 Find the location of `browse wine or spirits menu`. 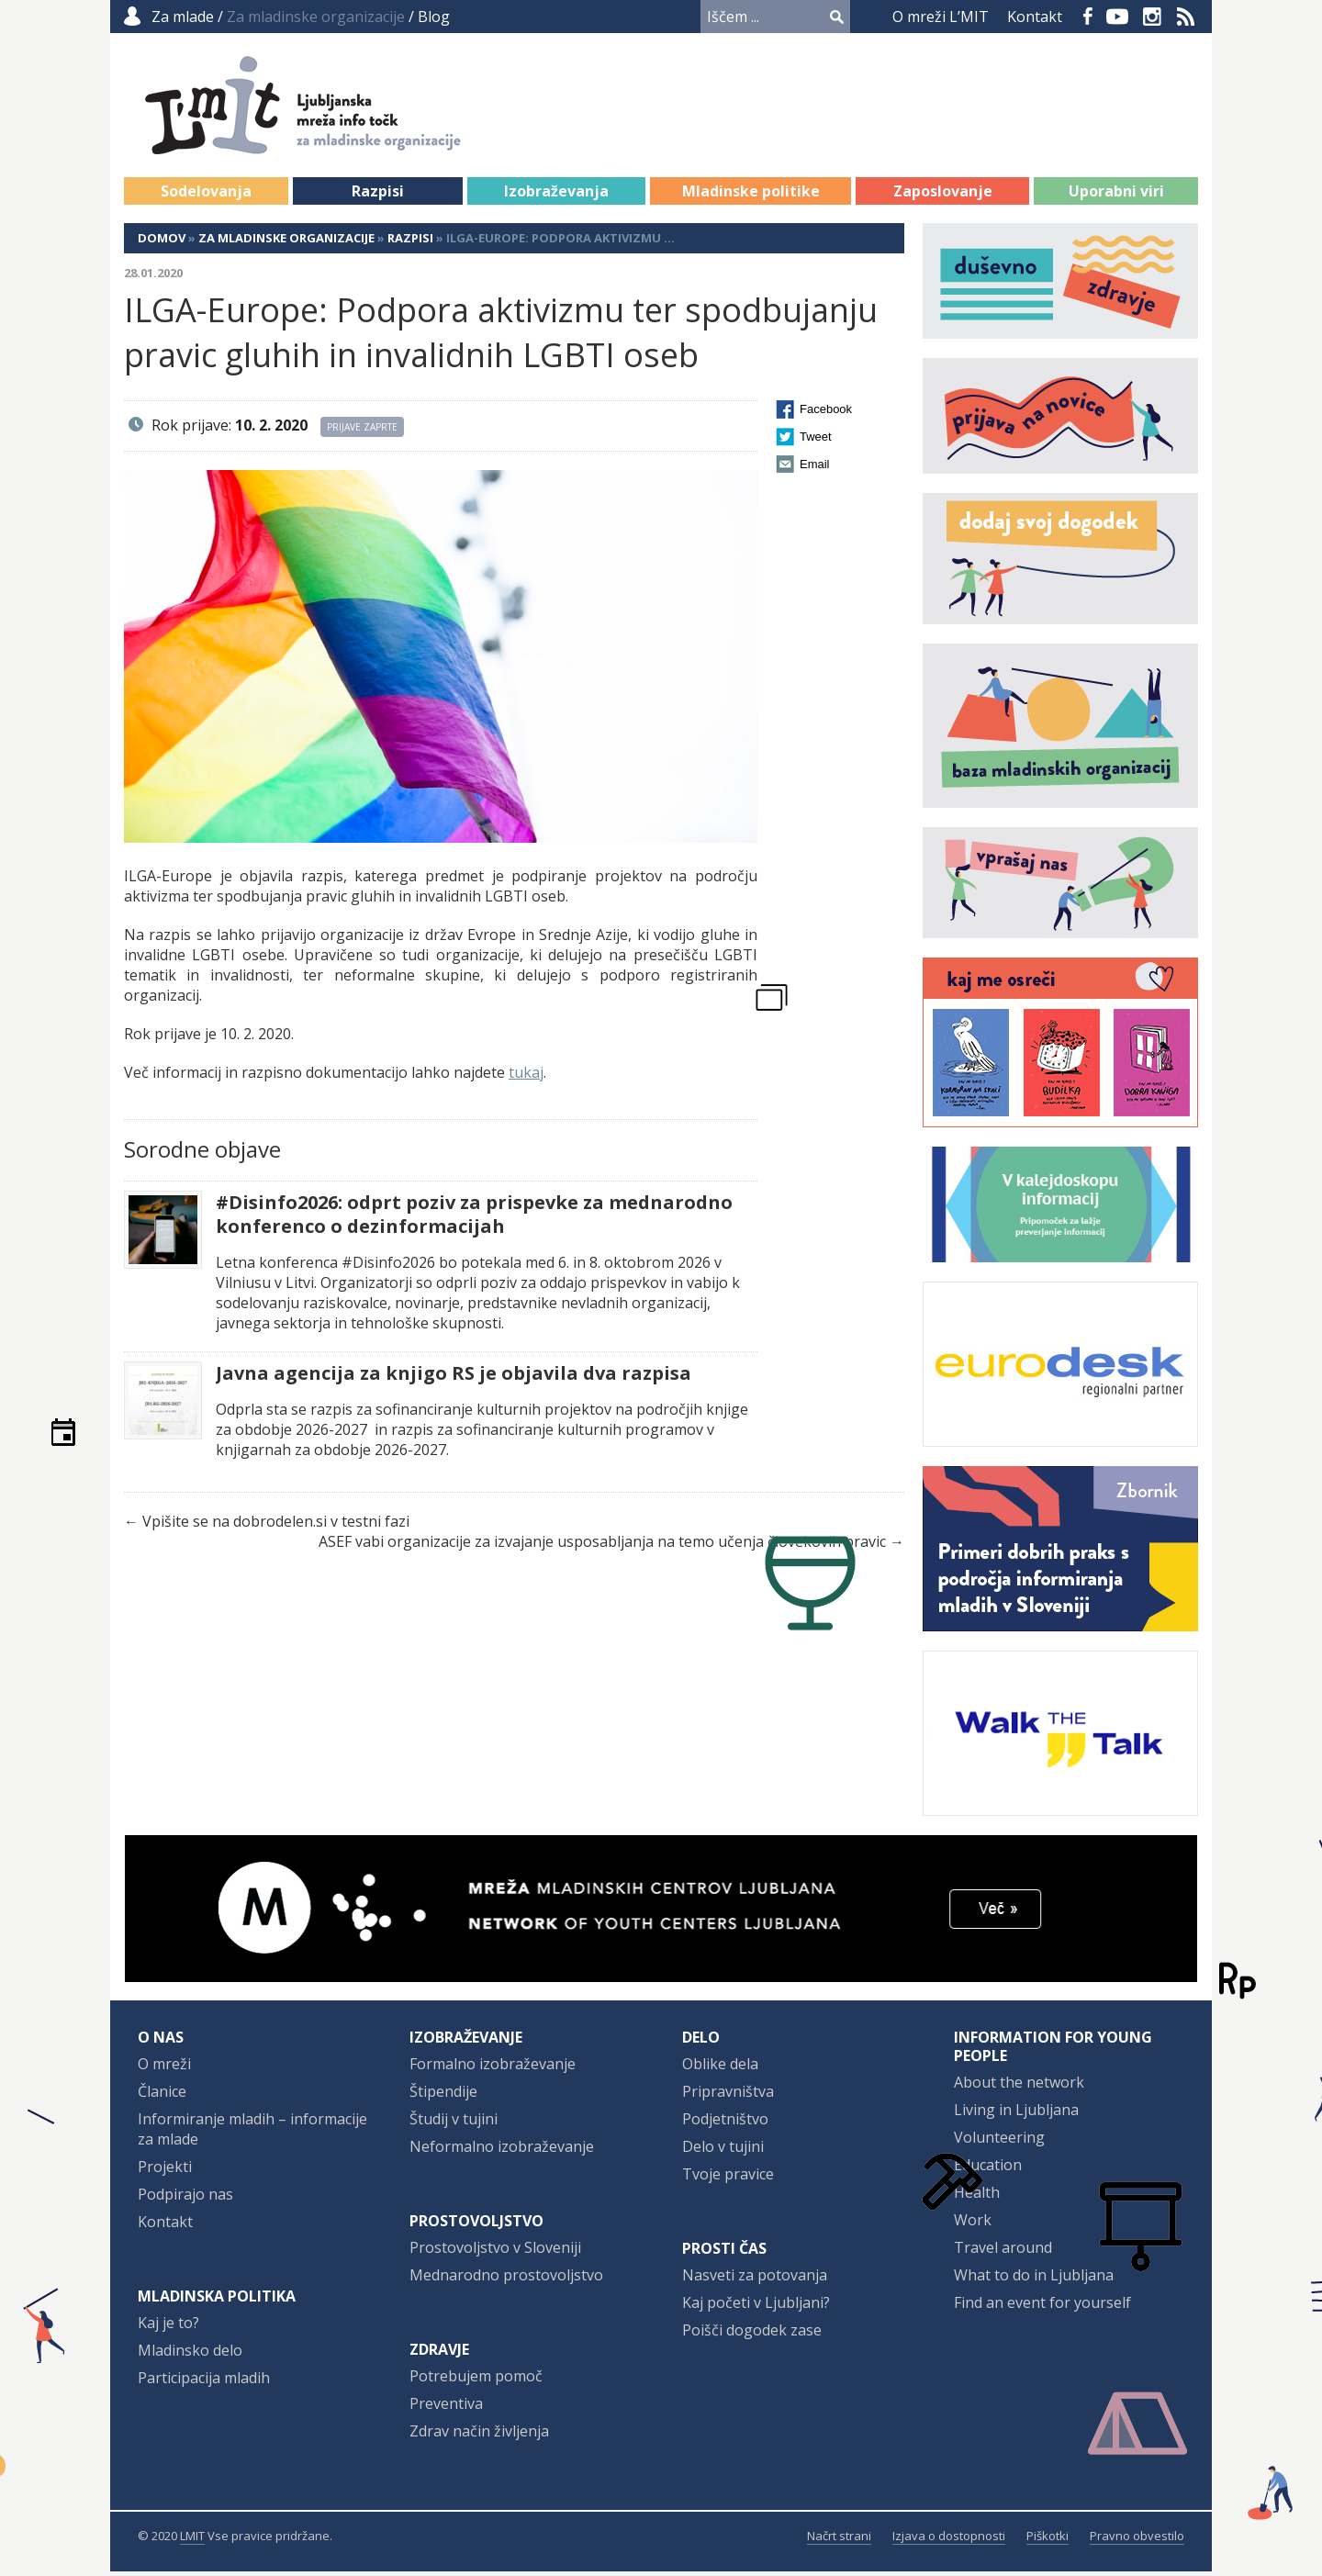

browse wine or spirits menu is located at coordinates (810, 1581).